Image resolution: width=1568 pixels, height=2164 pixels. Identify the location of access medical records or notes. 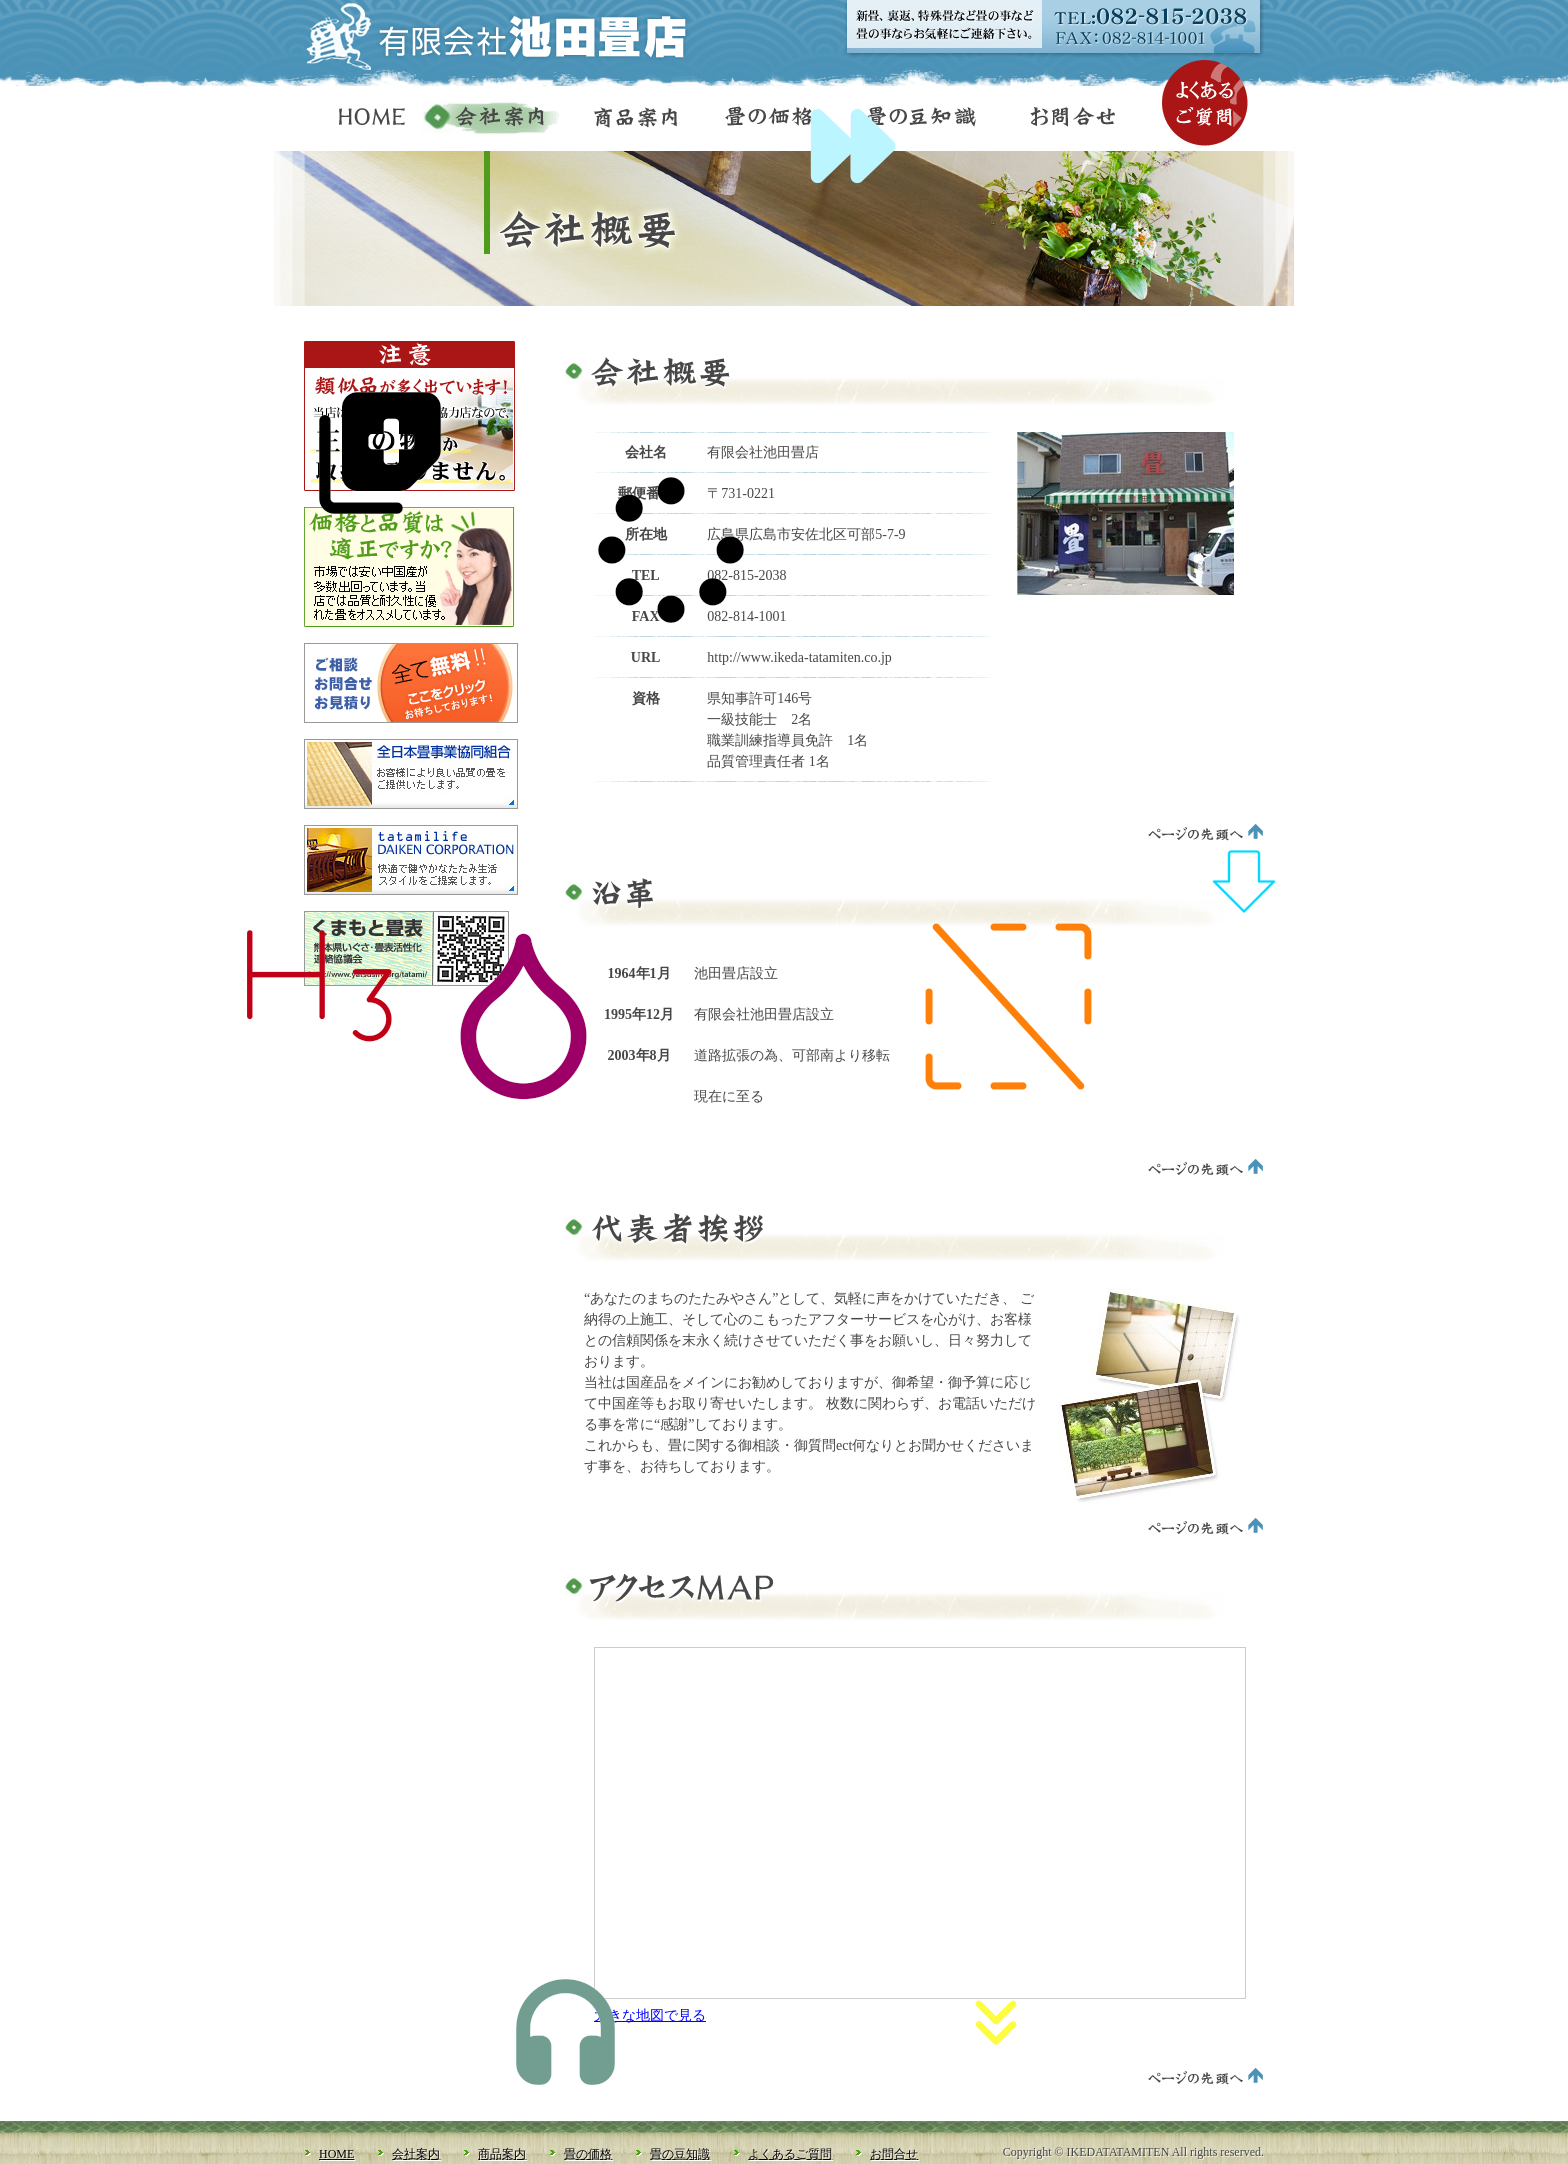
(380, 453).